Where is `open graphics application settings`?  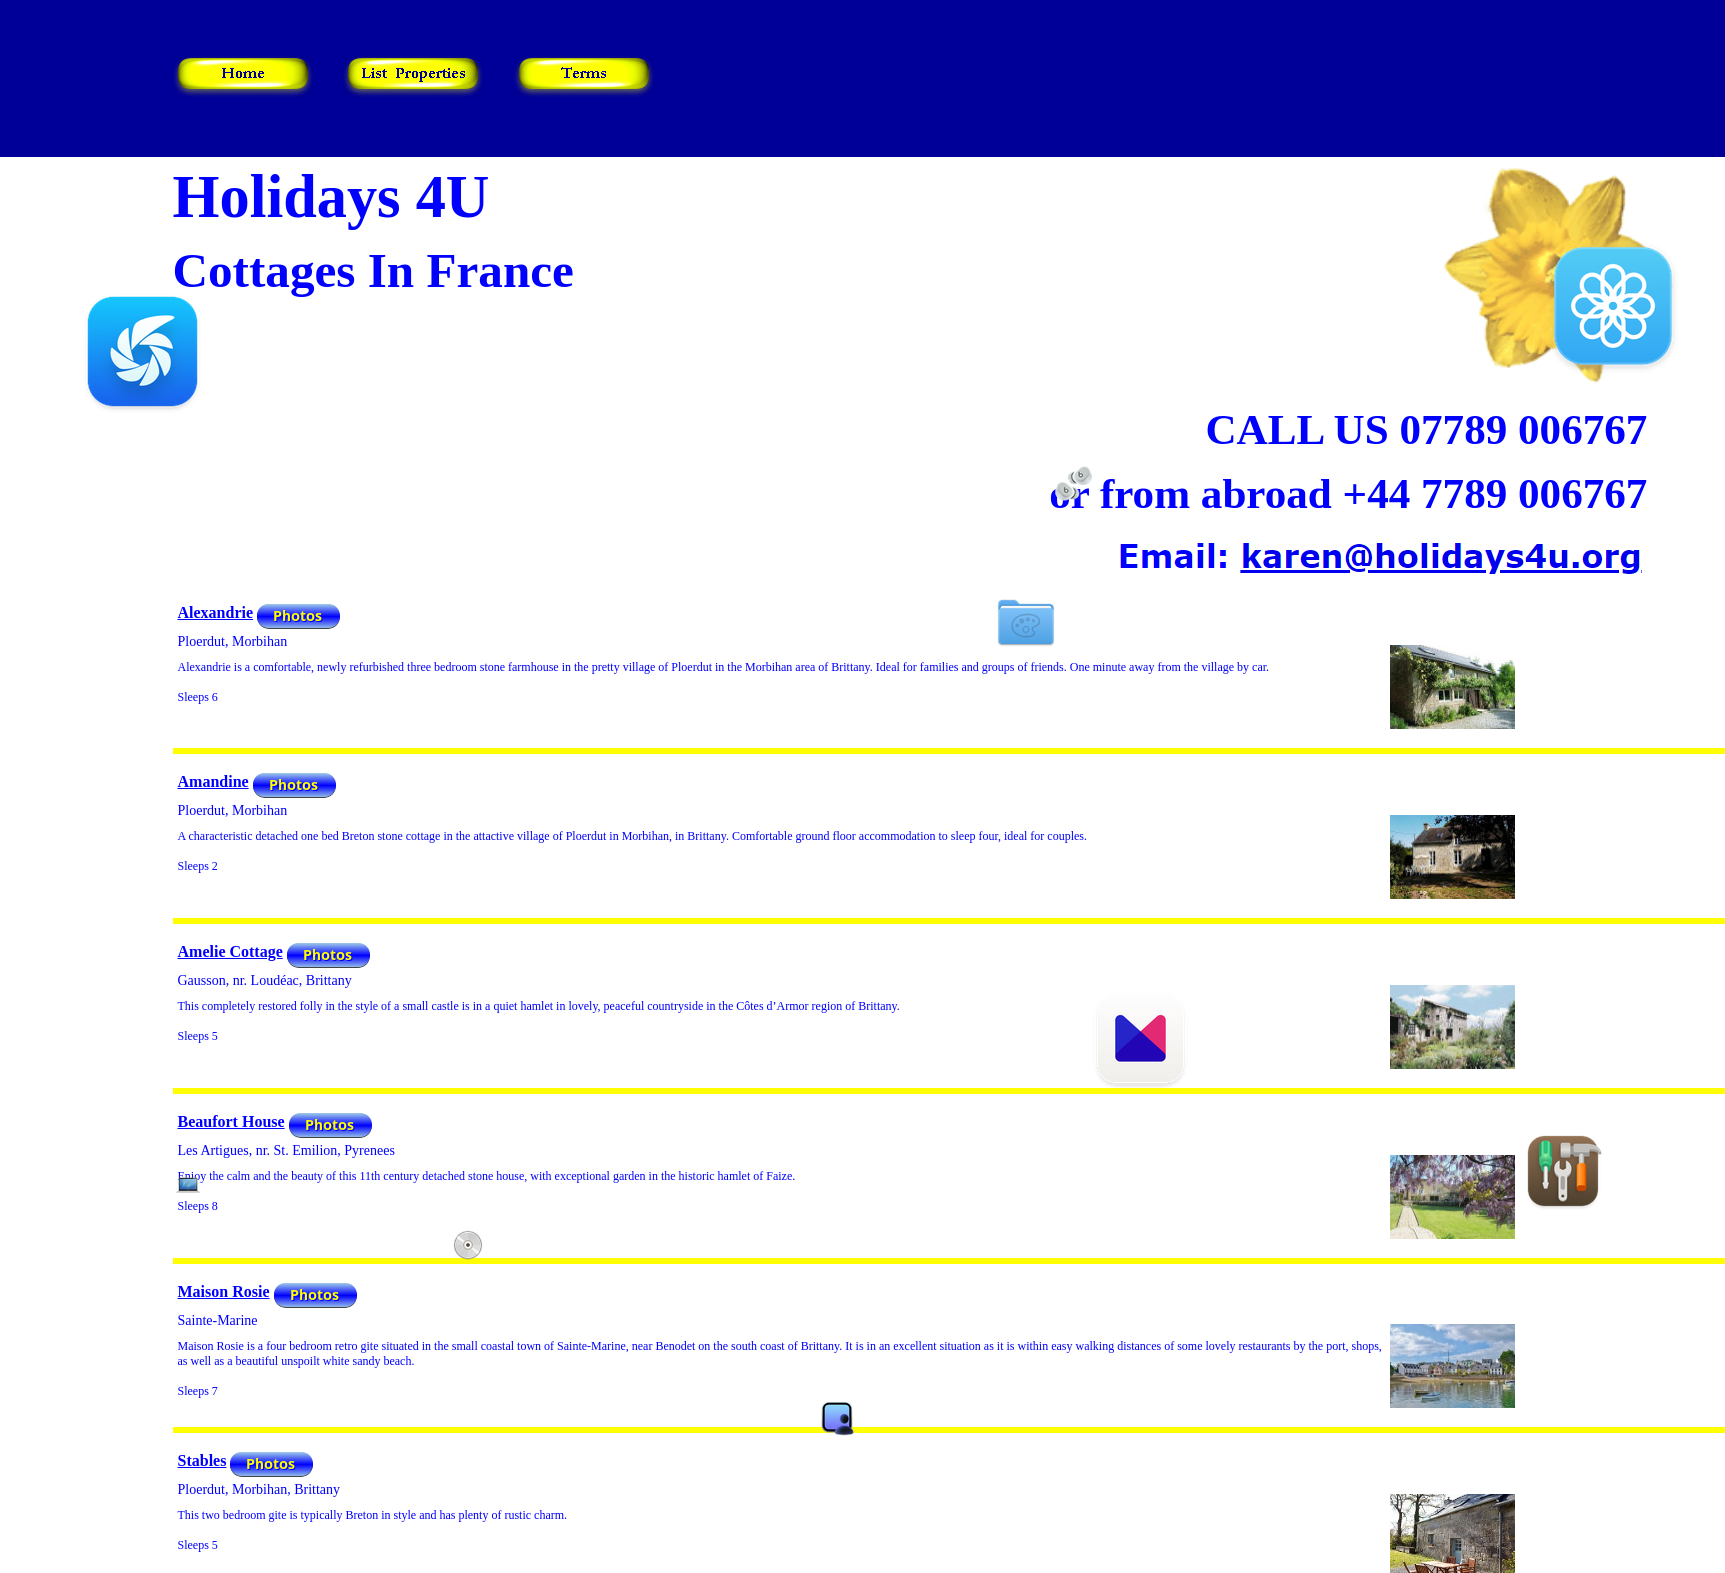
open graphics application settings is located at coordinates (1613, 308).